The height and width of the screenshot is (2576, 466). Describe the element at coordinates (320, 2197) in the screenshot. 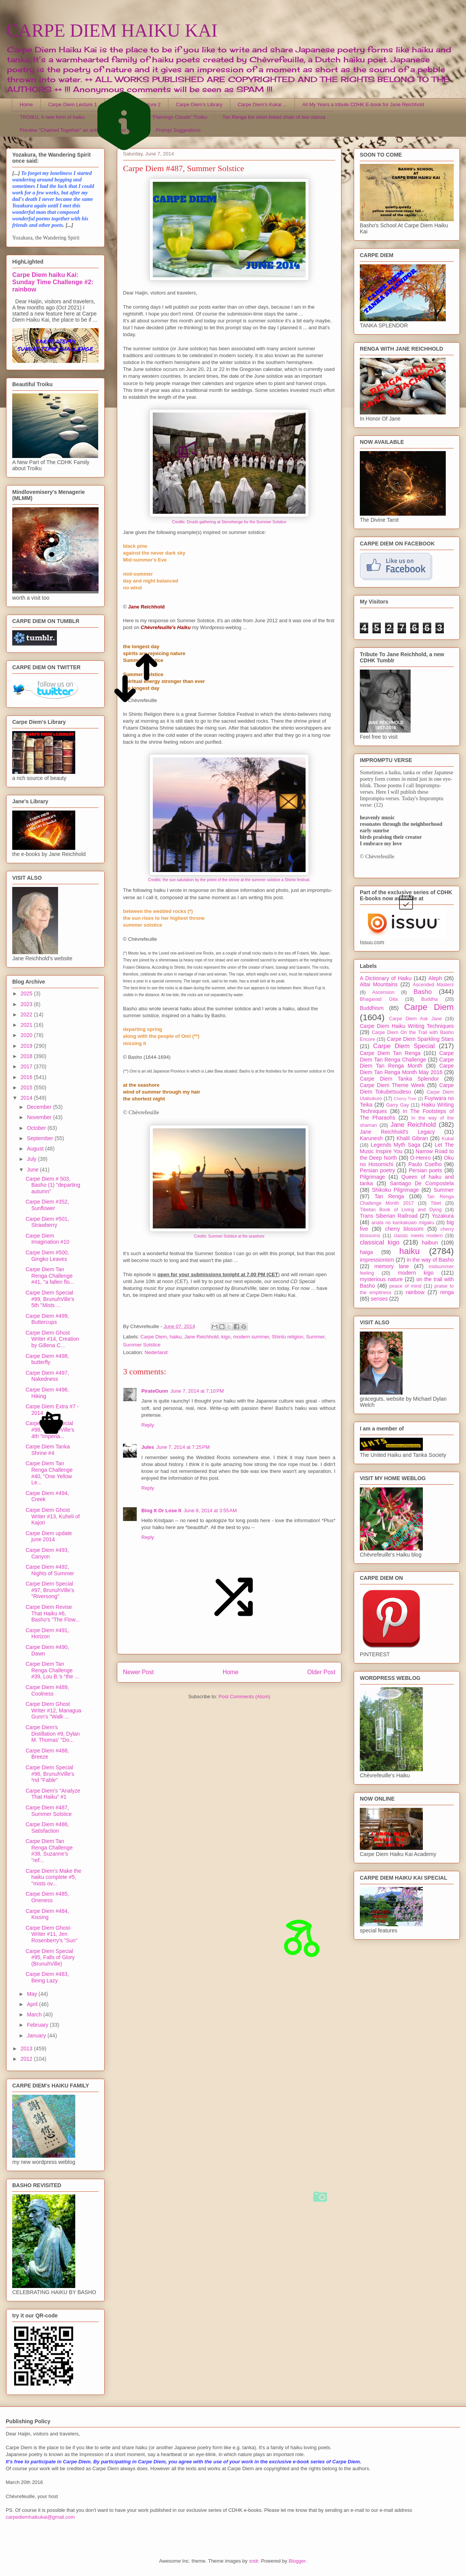

I see `take a photo or capture image` at that location.